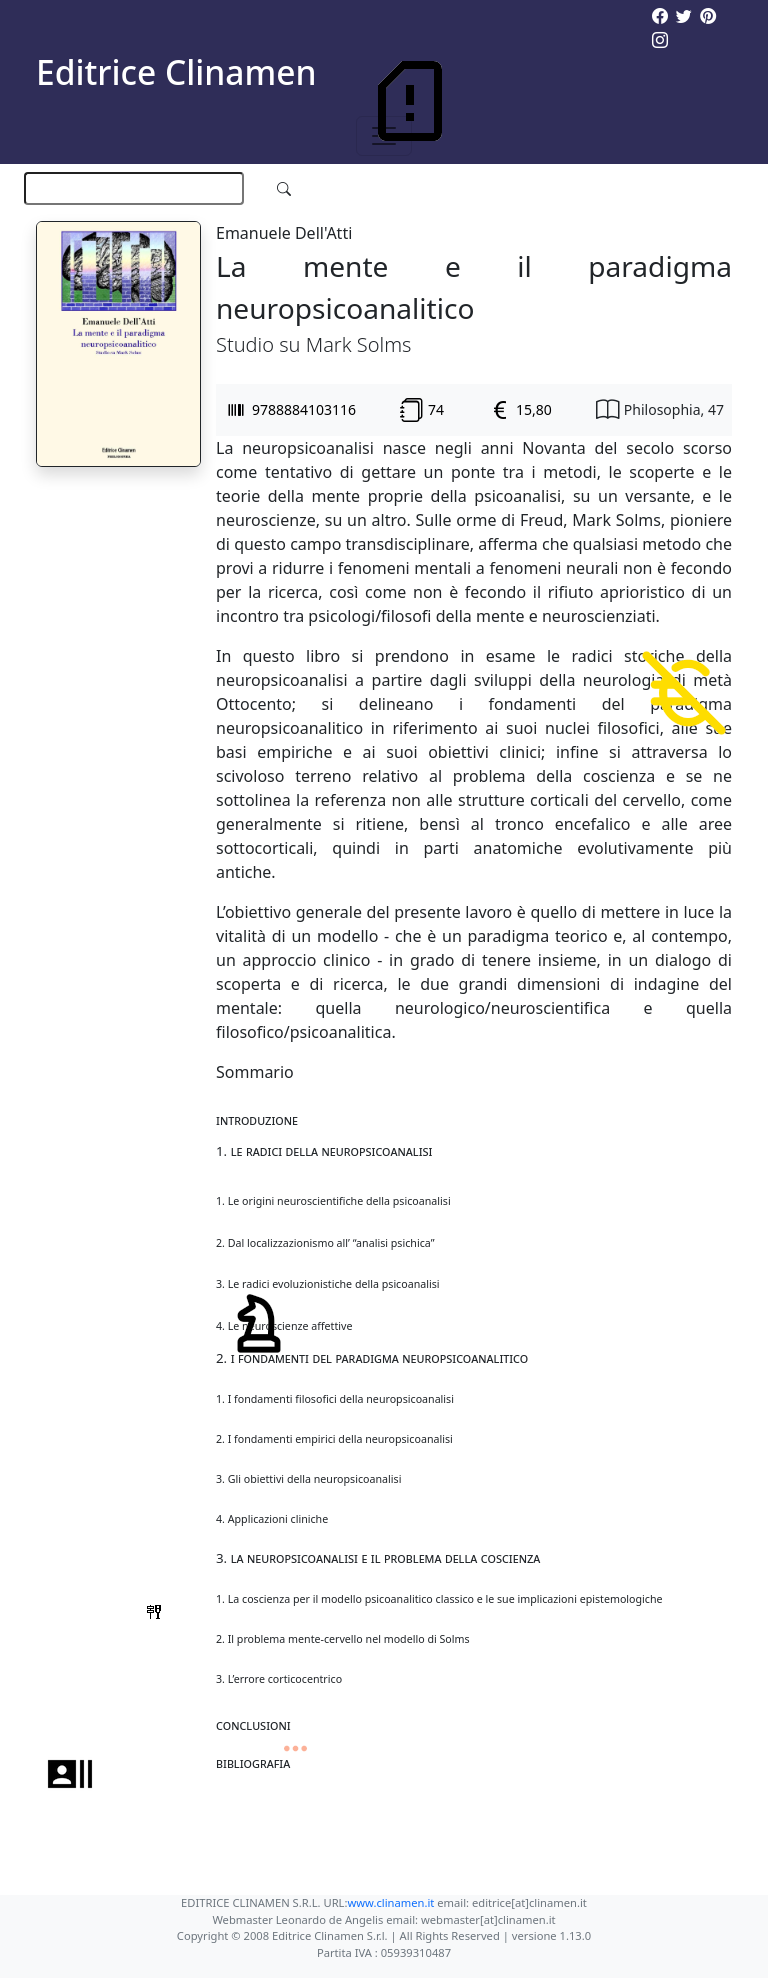  Describe the element at coordinates (154, 1612) in the screenshot. I see `browse tapas or small plates menu` at that location.